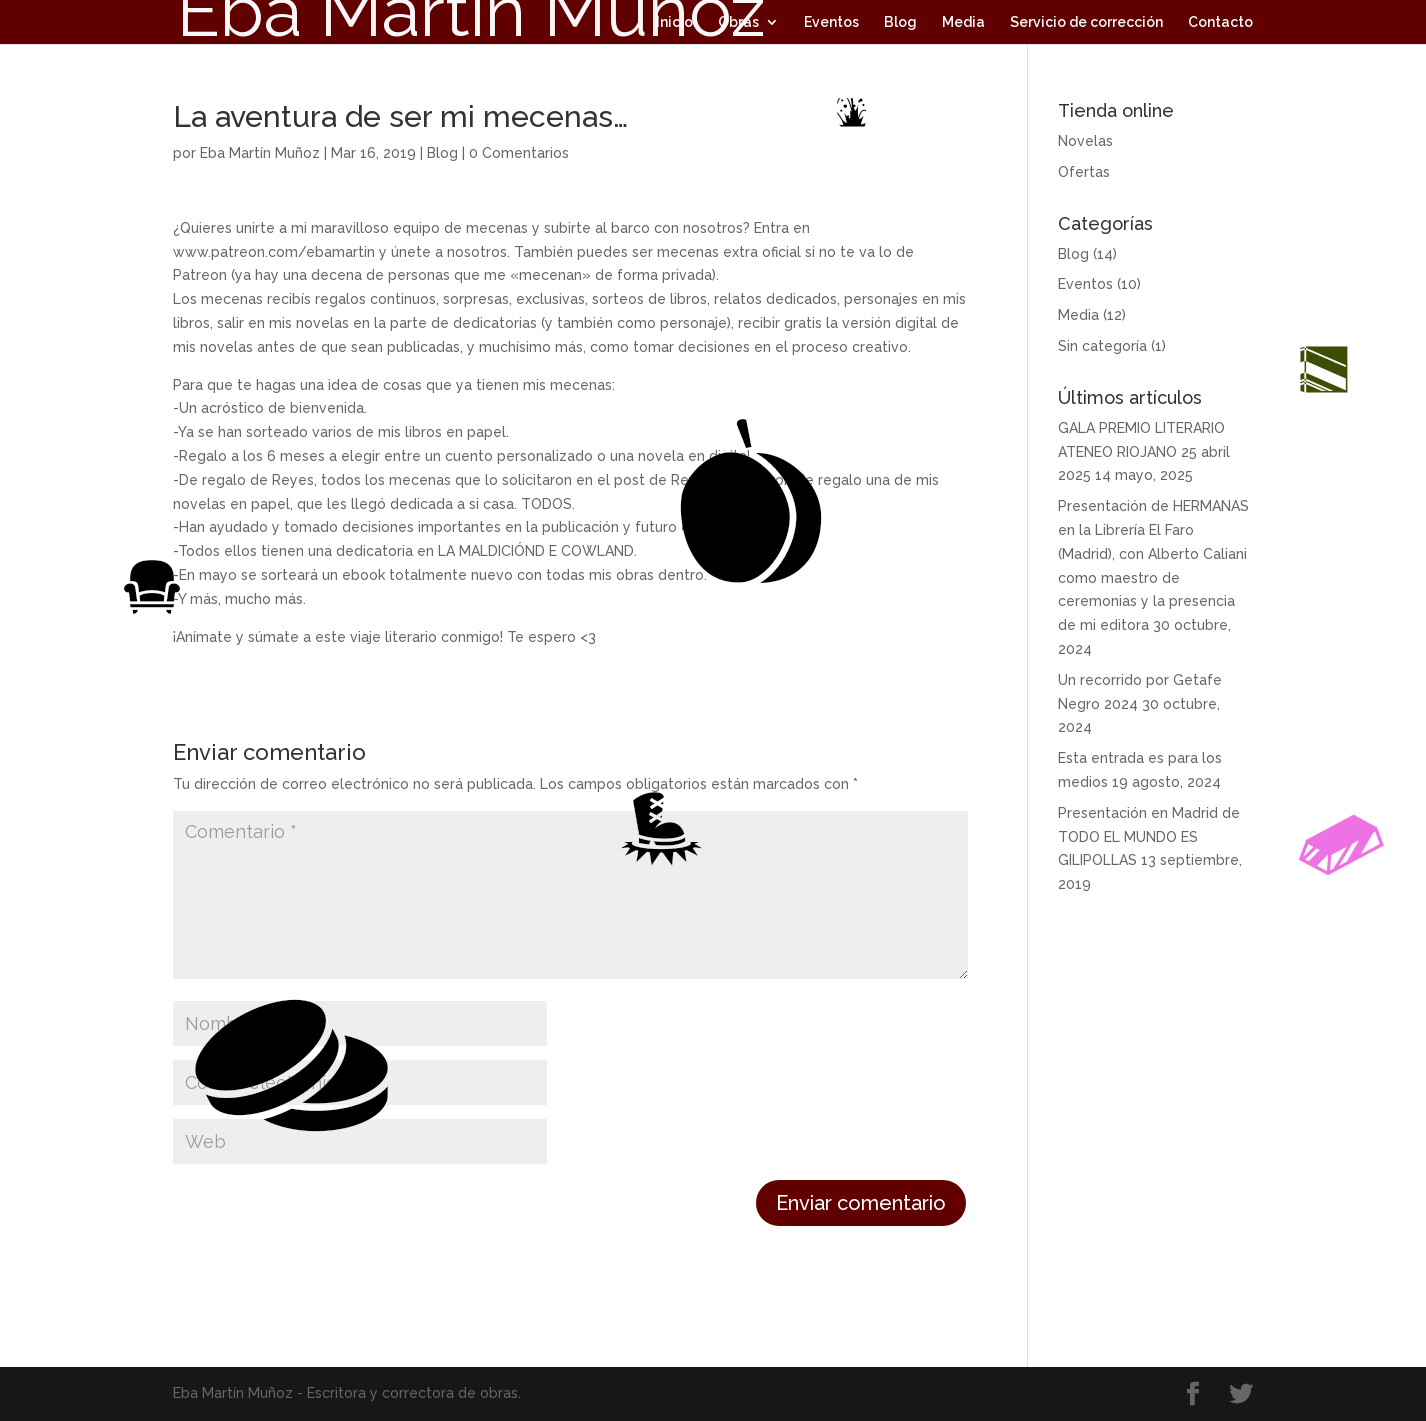  What do you see at coordinates (851, 112) in the screenshot?
I see `indicates volcanic activity or eruption event` at bounding box center [851, 112].